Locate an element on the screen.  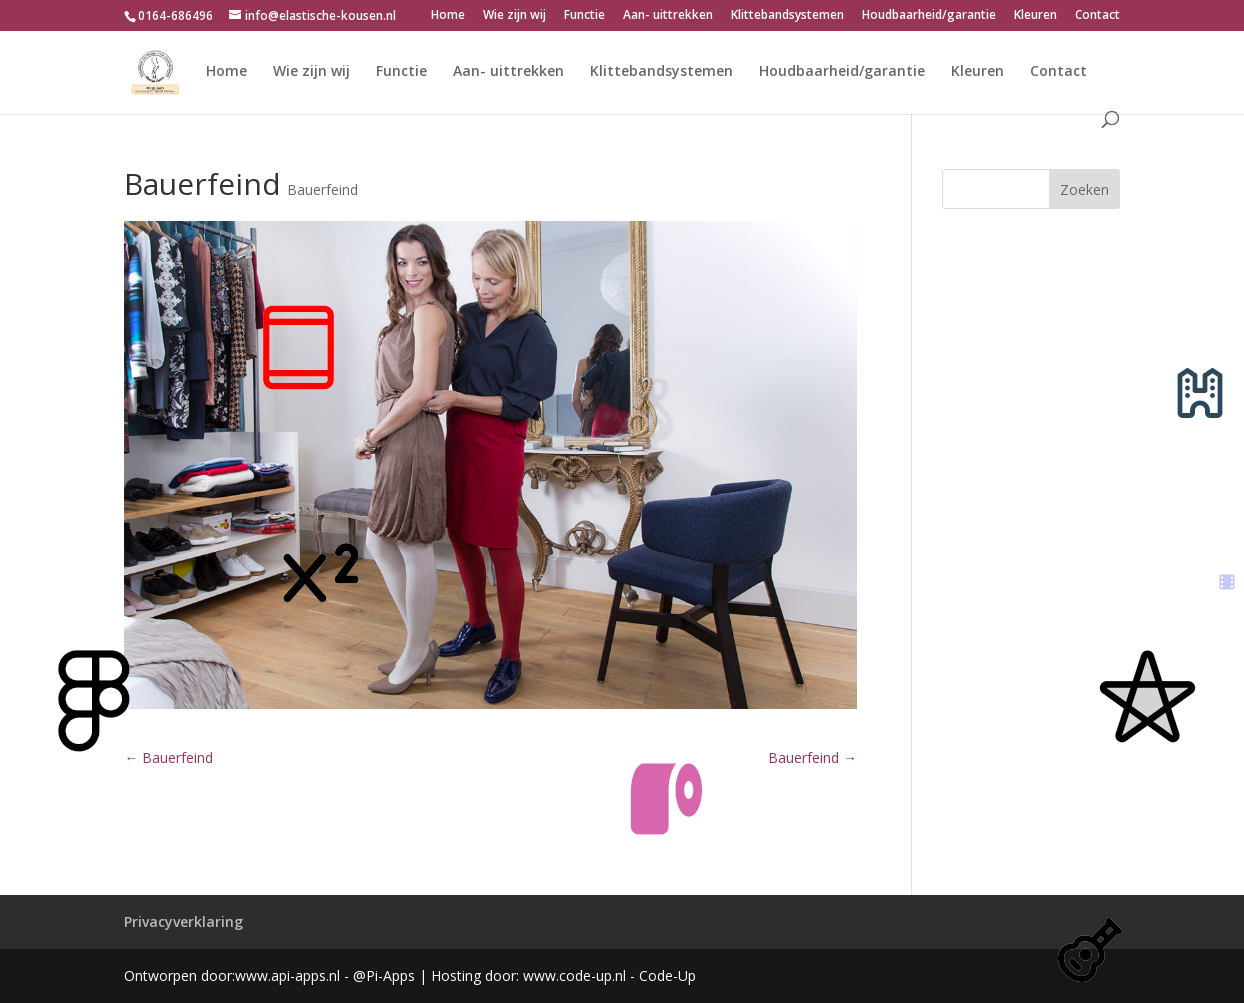
access video or film content is located at coordinates (1227, 582).